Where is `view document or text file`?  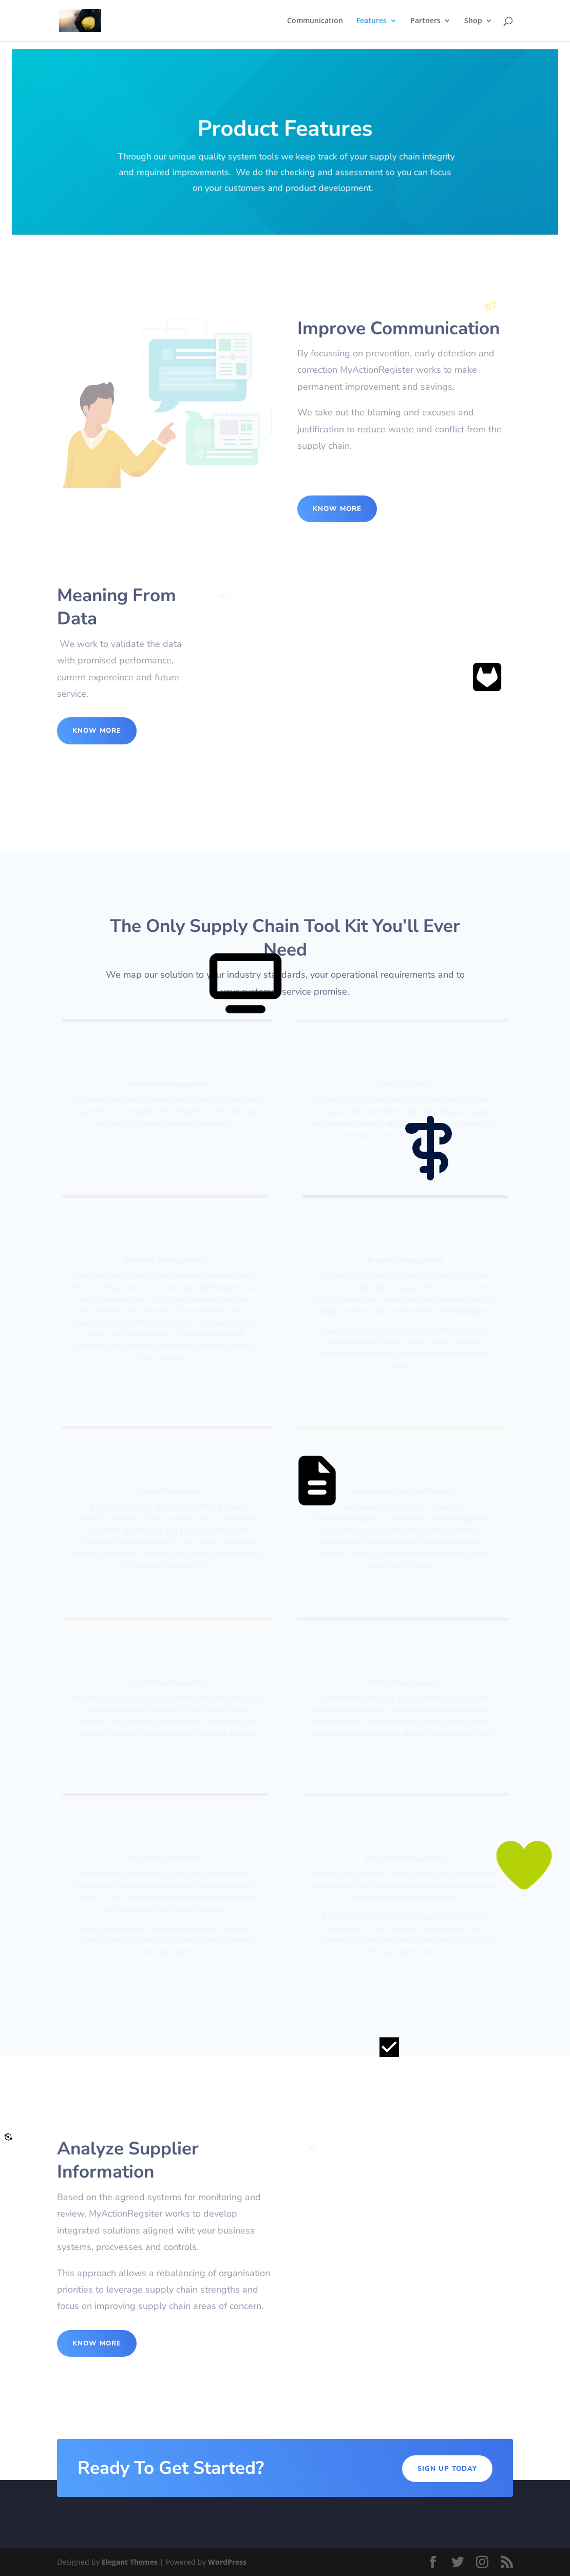
view document or text file is located at coordinates (317, 1480).